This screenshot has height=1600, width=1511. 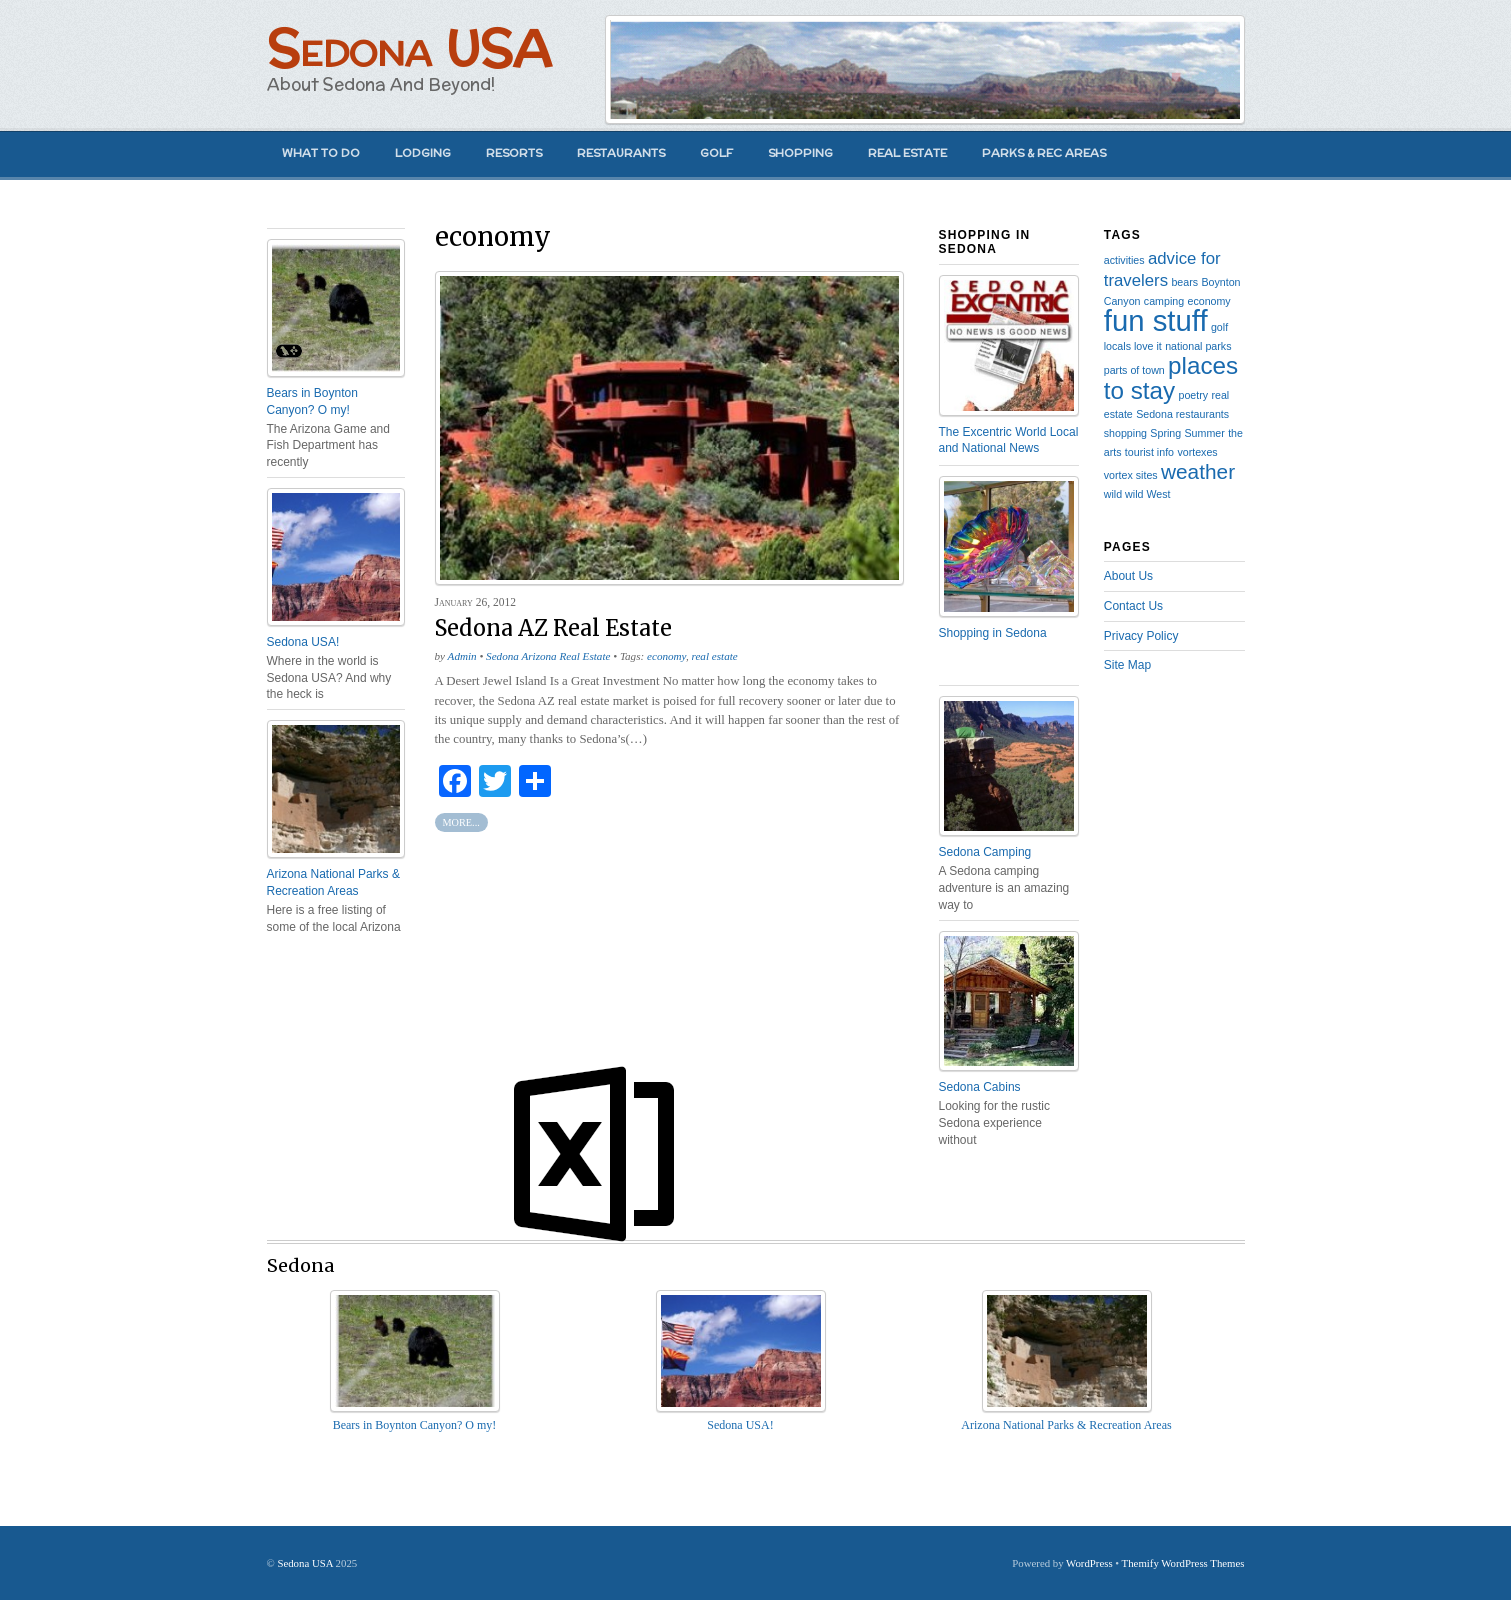 What do you see at coordinates (289, 351) in the screenshot?
I see `LangGraph platform or integration` at bounding box center [289, 351].